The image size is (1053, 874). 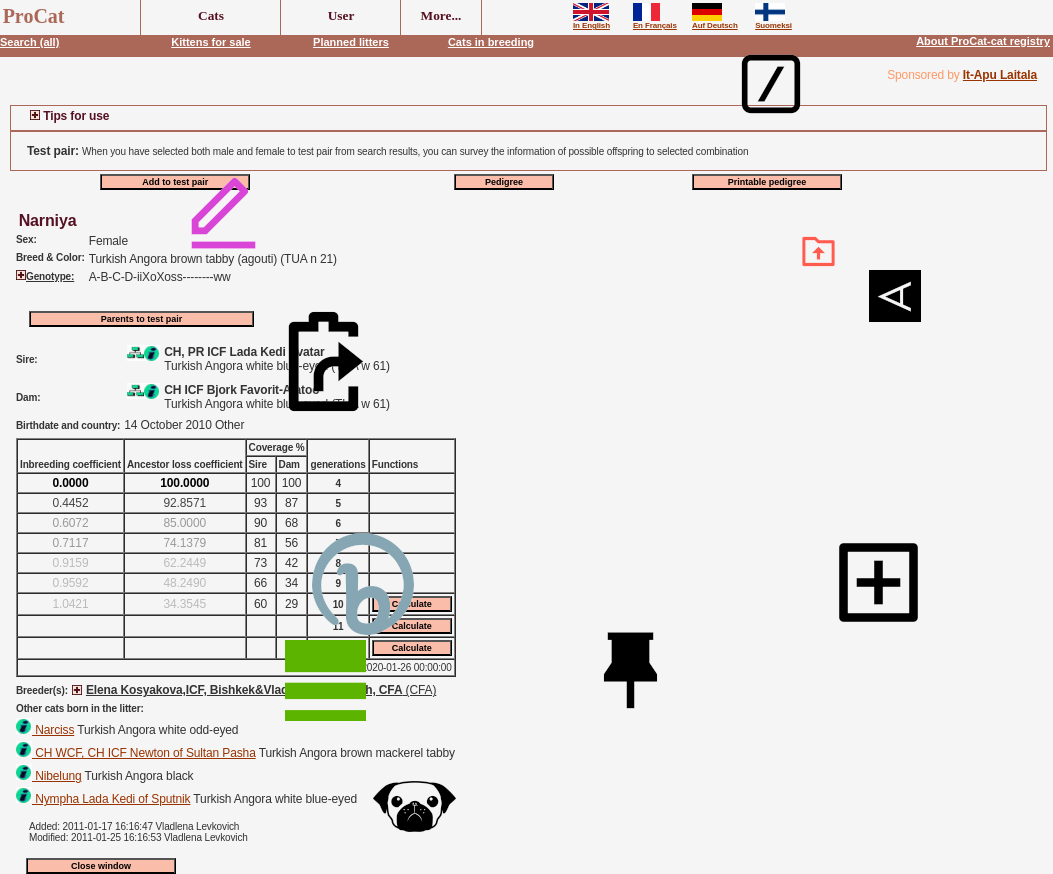 I want to click on add a new item or create new content, so click(x=878, y=582).